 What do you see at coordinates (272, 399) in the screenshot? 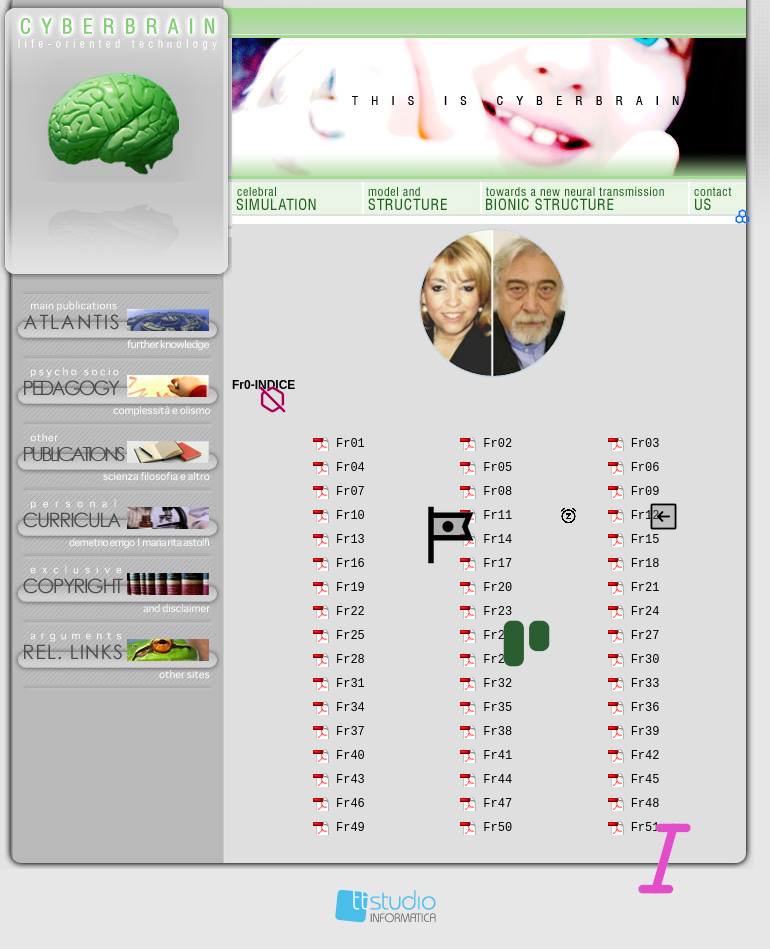
I see `disable or deactivate a feature` at bounding box center [272, 399].